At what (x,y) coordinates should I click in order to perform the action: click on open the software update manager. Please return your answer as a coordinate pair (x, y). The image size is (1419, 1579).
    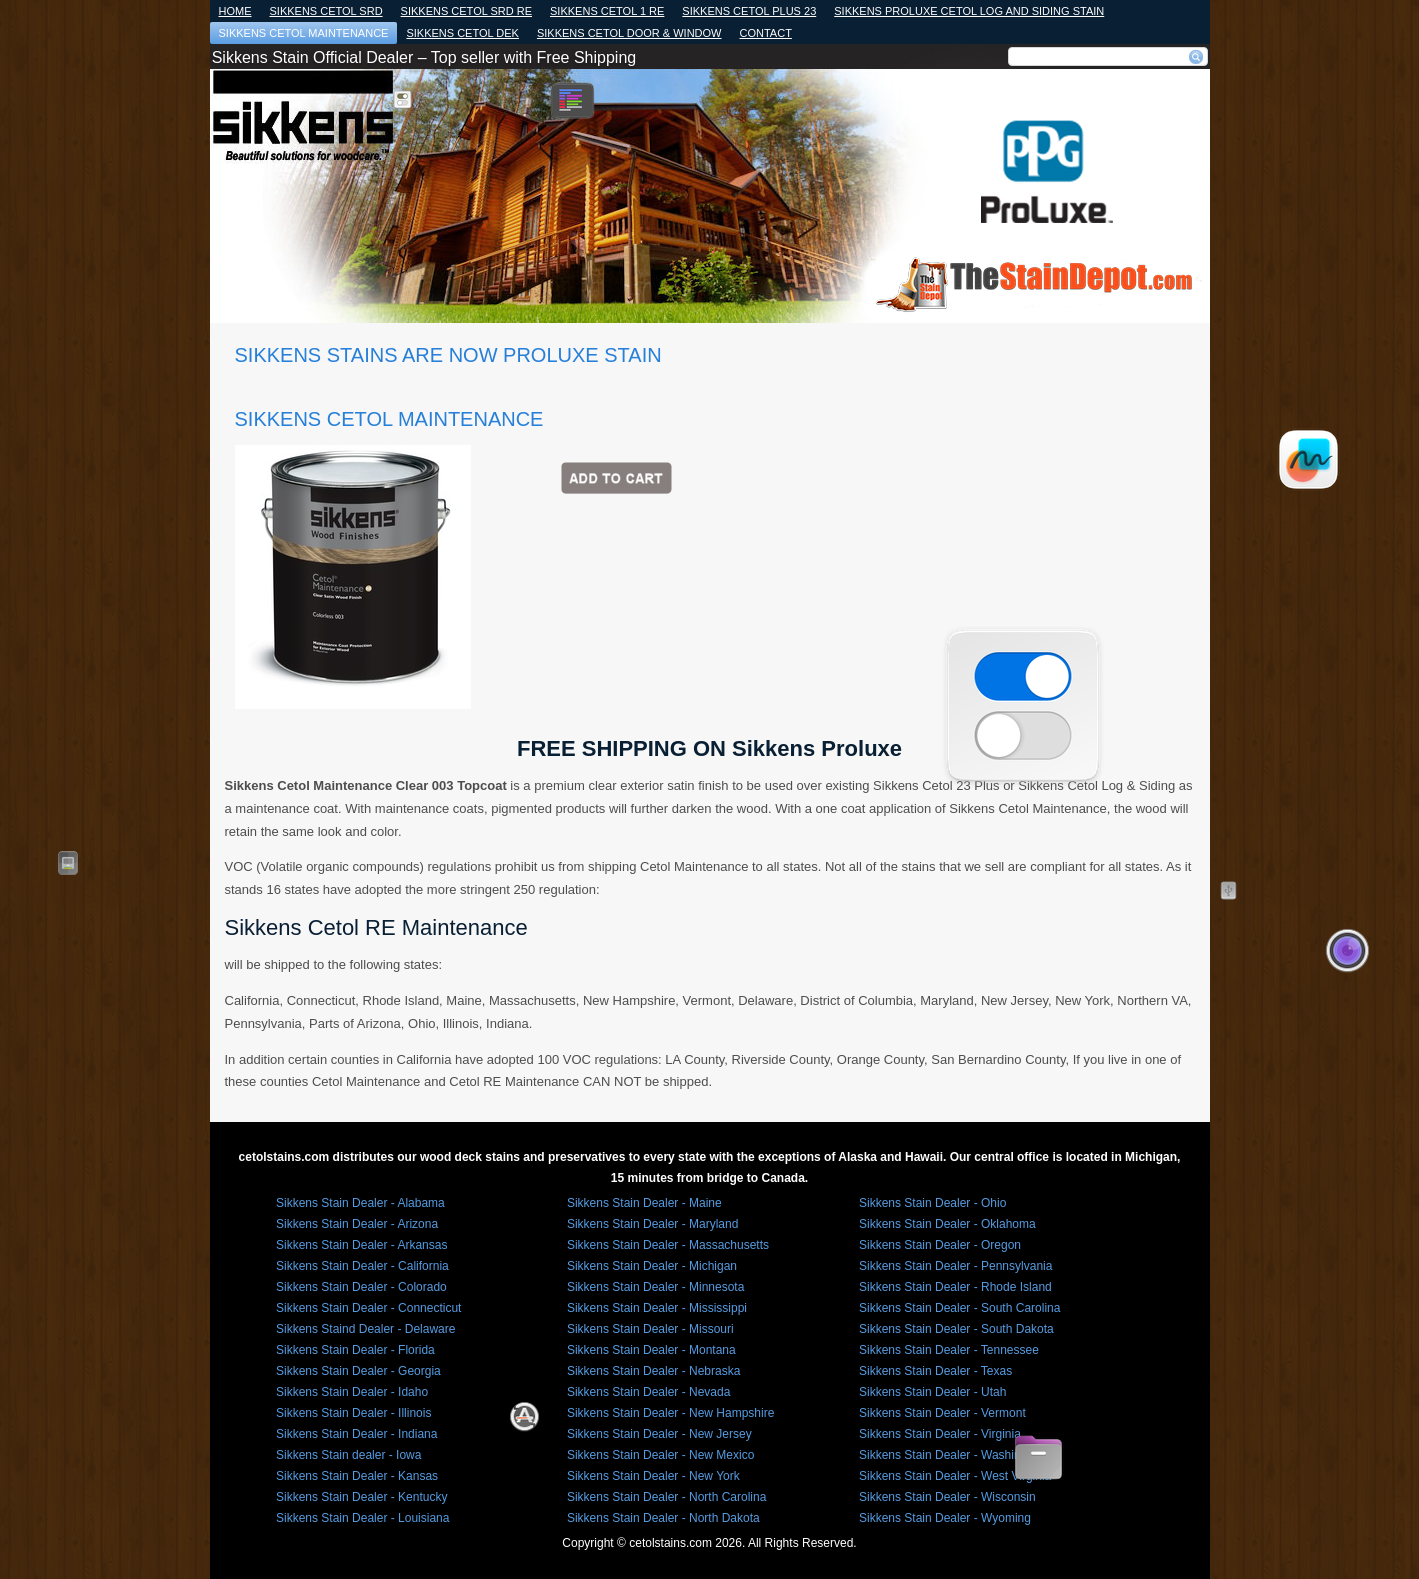
    Looking at the image, I should click on (524, 1416).